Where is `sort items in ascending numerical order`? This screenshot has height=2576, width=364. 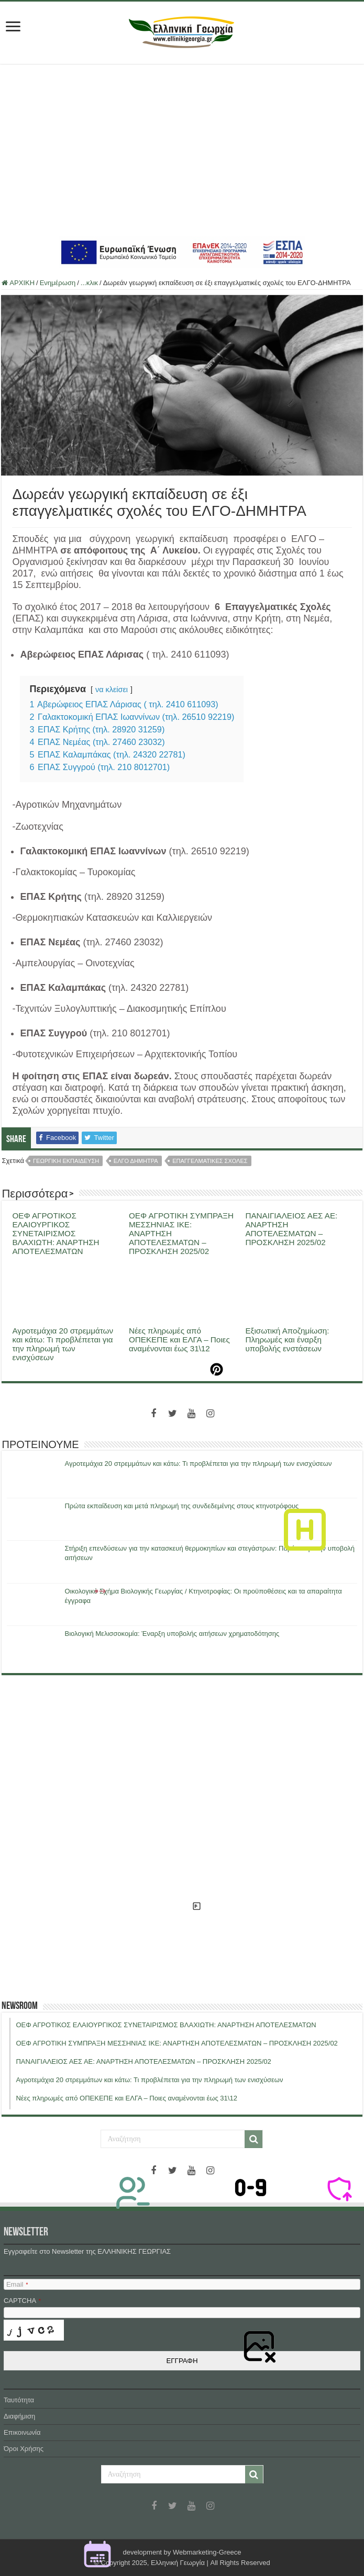
sort items in ascending numerical order is located at coordinates (250, 2187).